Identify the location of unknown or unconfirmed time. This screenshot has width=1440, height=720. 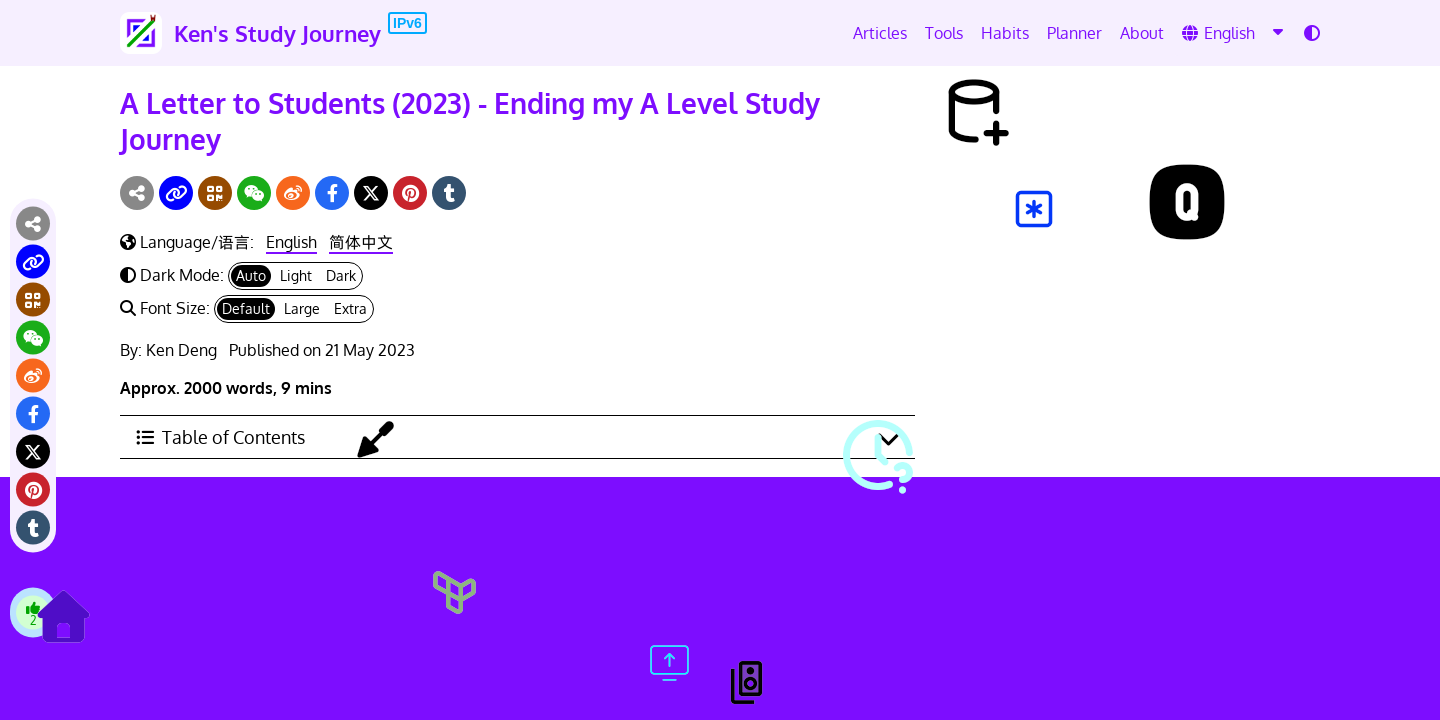
(878, 455).